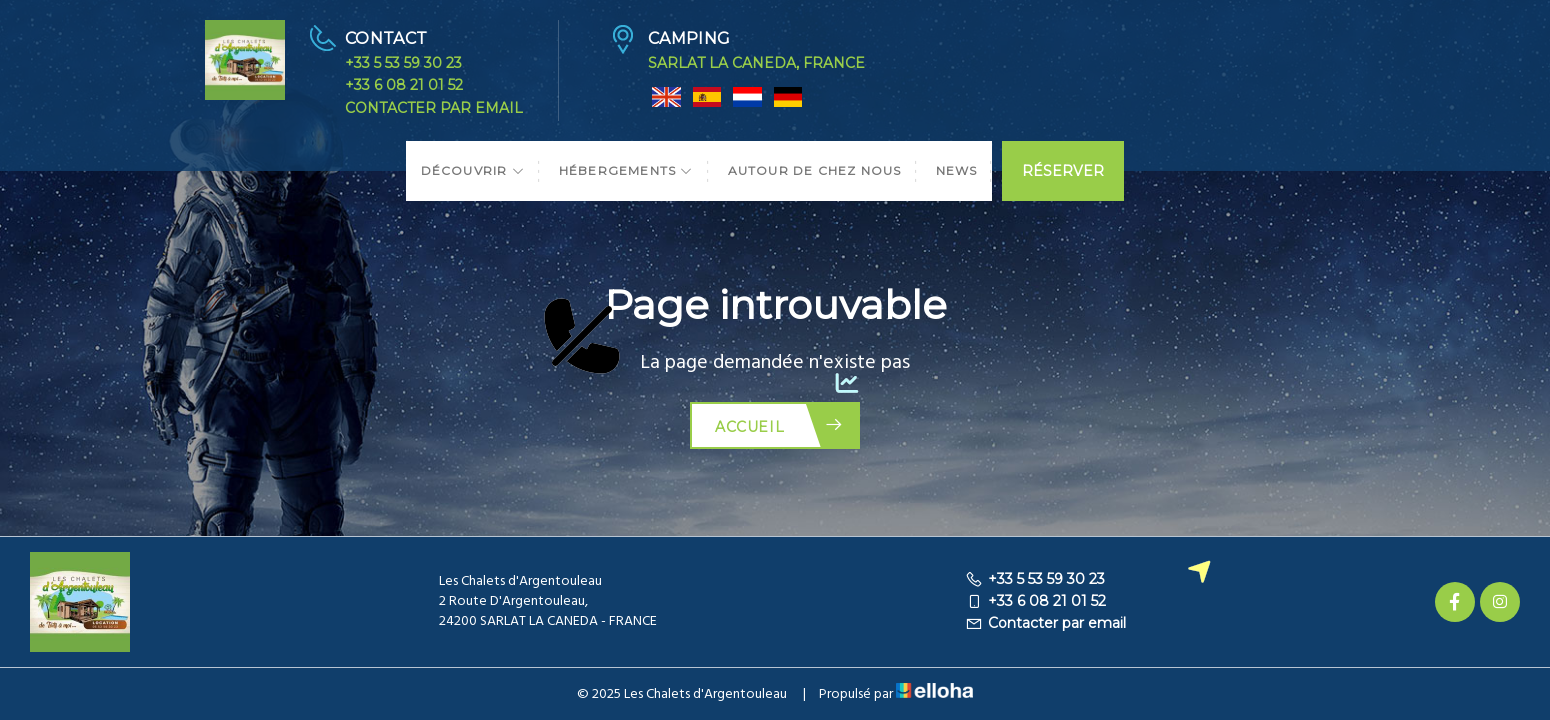  What do you see at coordinates (582, 336) in the screenshot?
I see `mute or decline an incoming call` at bounding box center [582, 336].